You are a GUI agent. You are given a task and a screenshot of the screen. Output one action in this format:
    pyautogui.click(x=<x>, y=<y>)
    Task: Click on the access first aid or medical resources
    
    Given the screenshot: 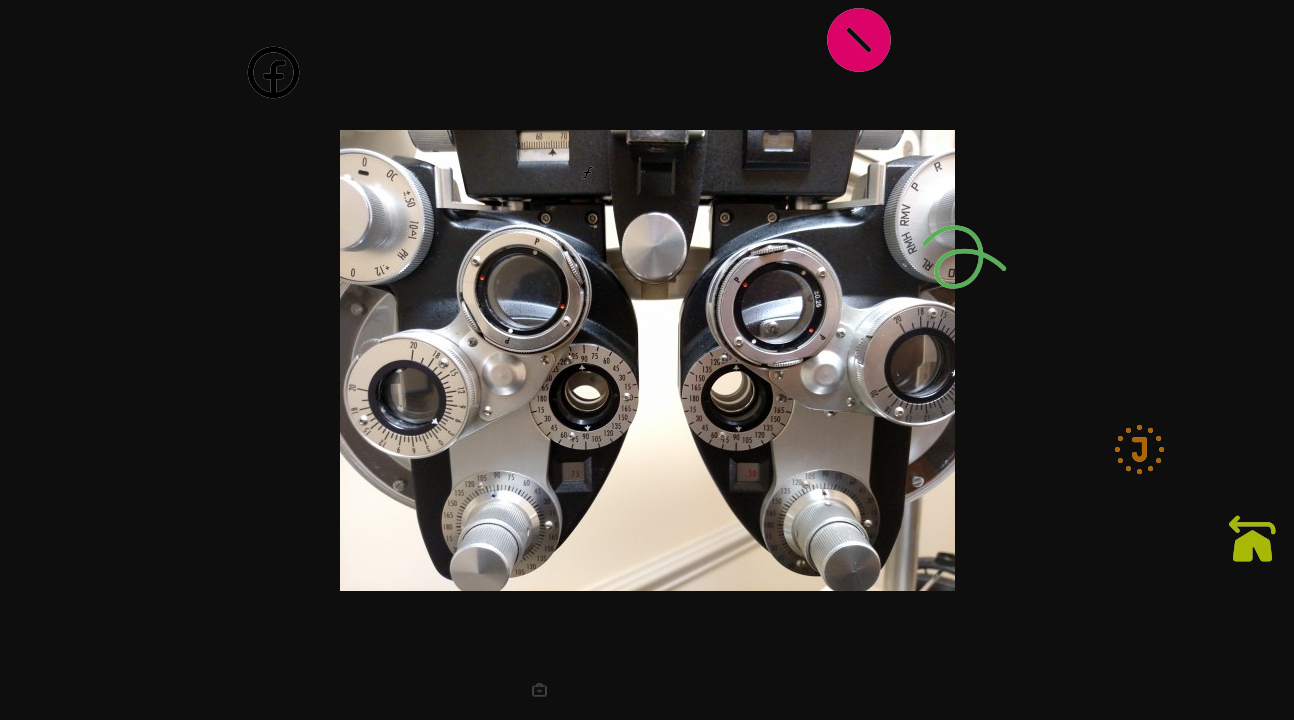 What is the action you would take?
    pyautogui.click(x=539, y=690)
    